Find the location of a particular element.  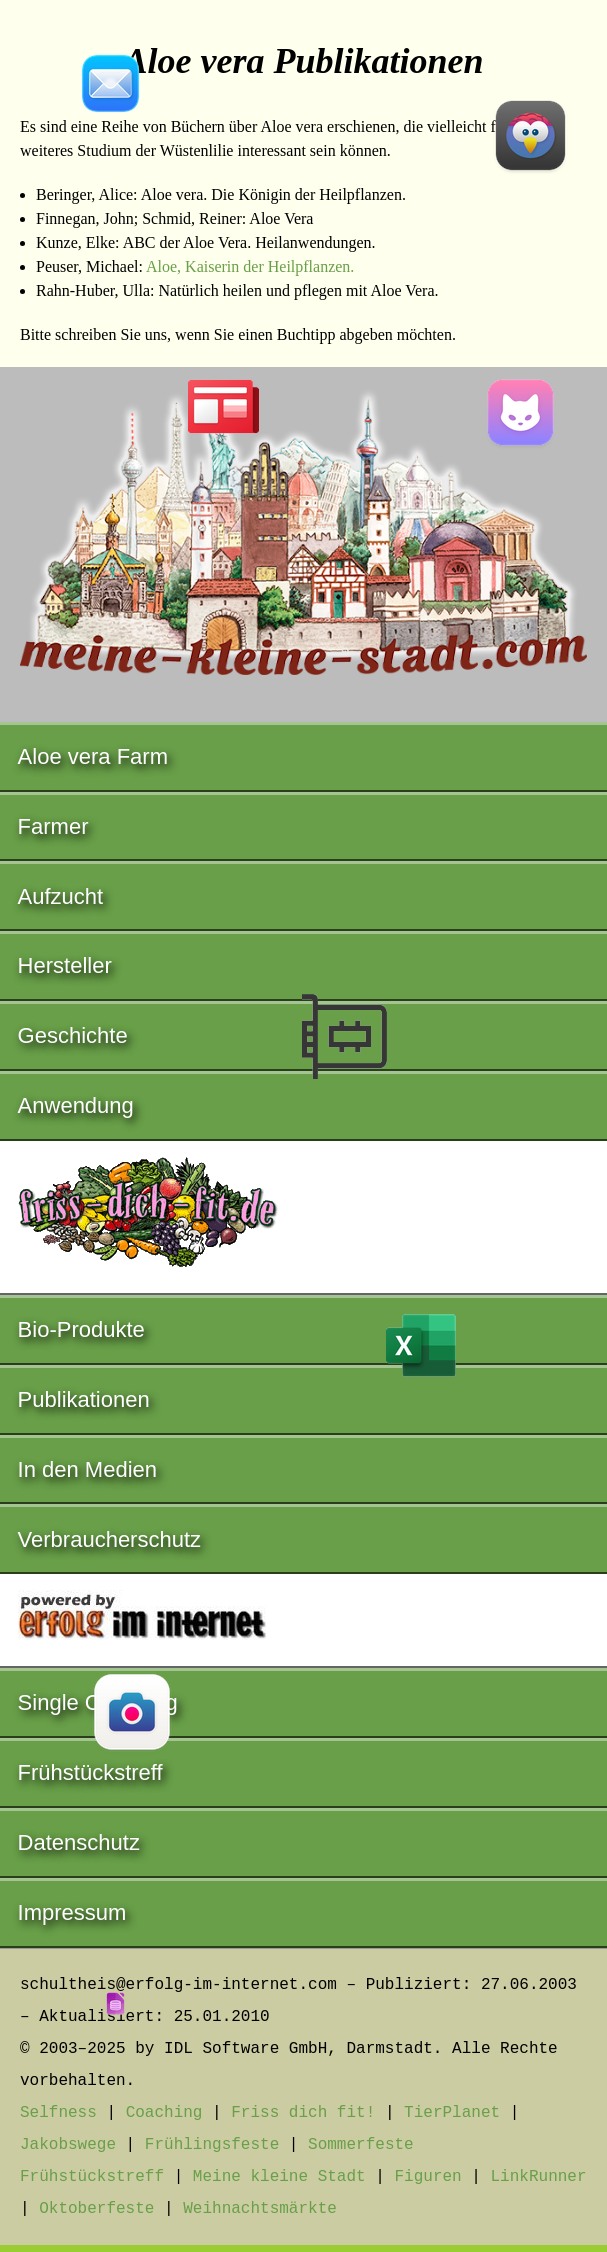

open Microsoft Excel is located at coordinates (421, 1345).